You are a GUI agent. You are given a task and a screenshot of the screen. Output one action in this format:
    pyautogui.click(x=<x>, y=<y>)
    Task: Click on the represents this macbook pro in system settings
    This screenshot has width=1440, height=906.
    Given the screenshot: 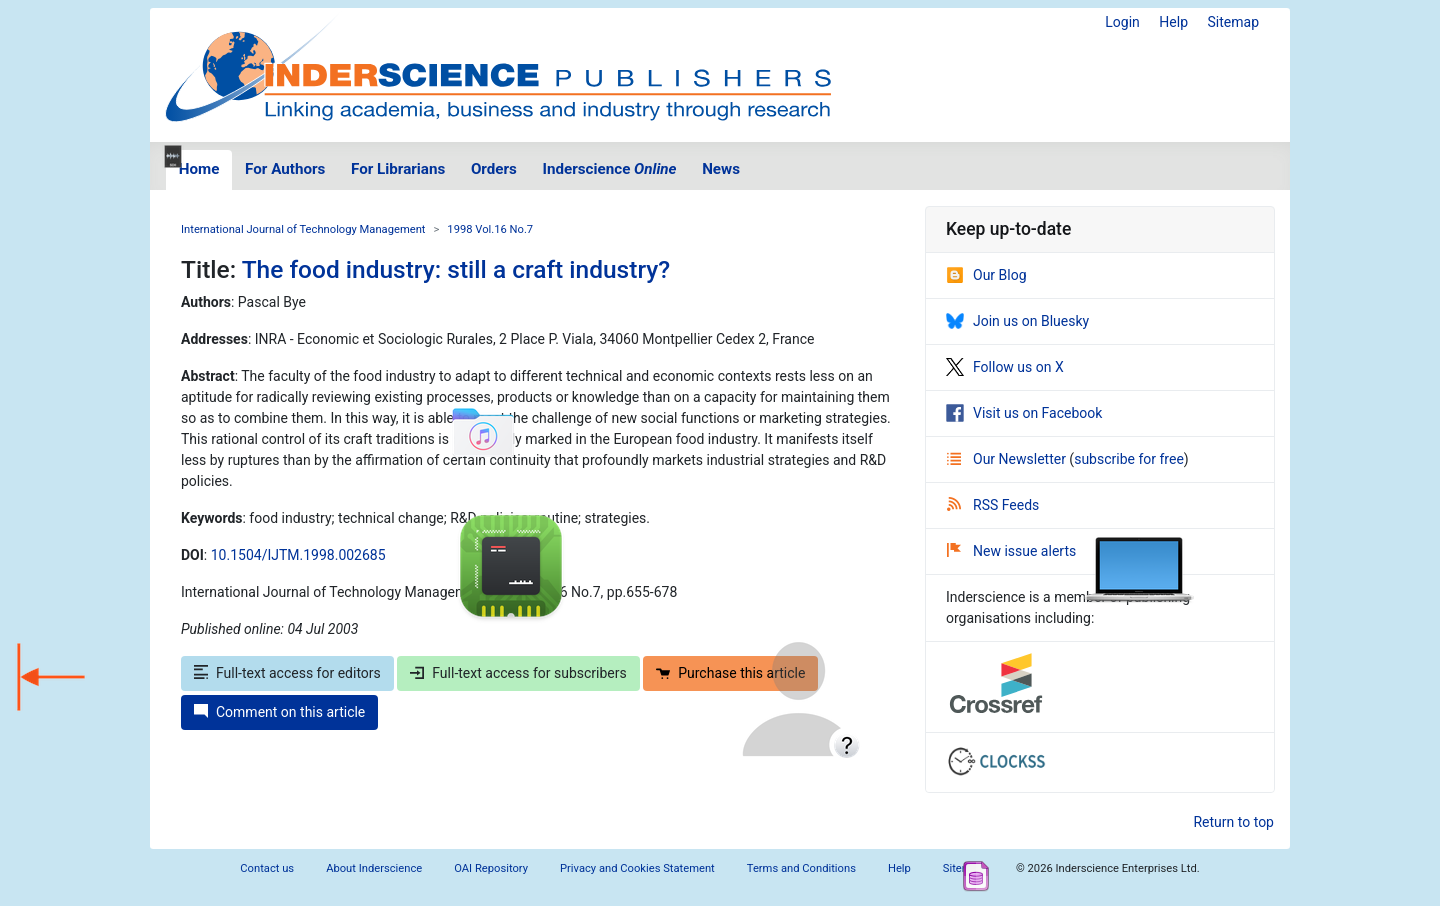 What is the action you would take?
    pyautogui.click(x=1139, y=568)
    